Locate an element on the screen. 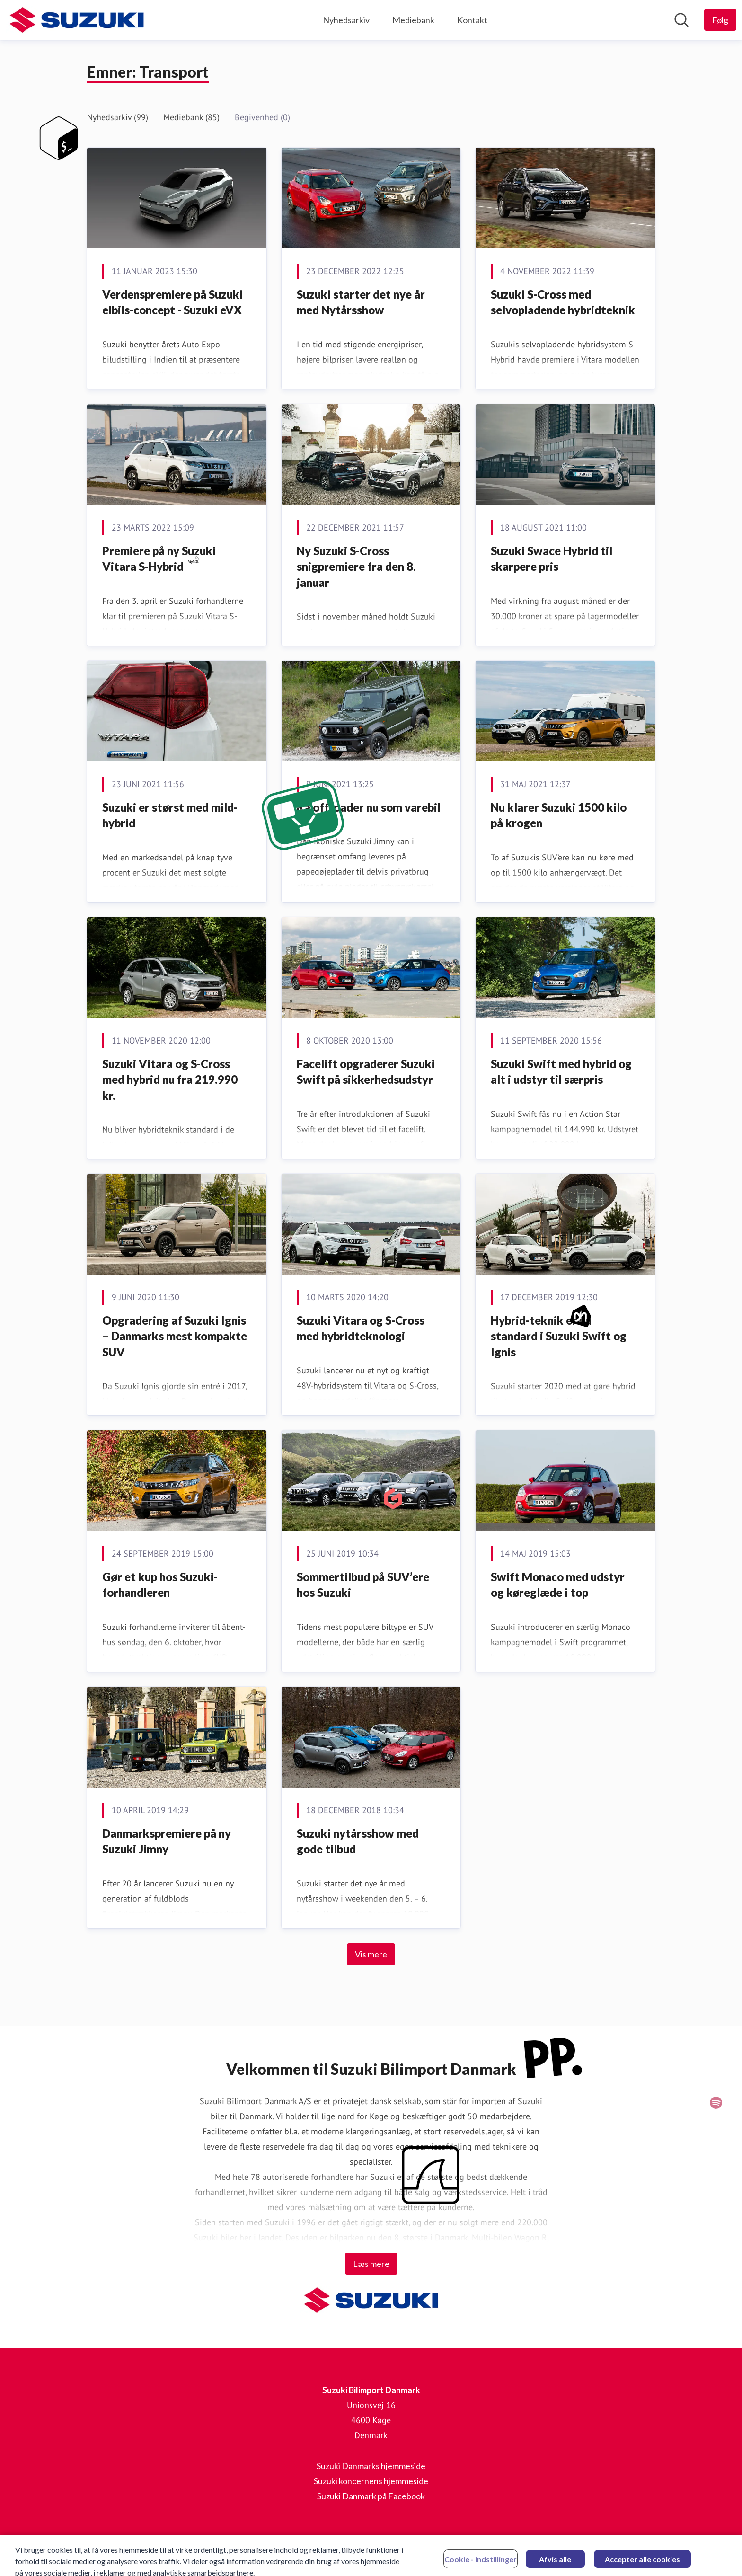 The width and height of the screenshot is (742, 2576). open gitpod cloud development environment is located at coordinates (393, 1498).